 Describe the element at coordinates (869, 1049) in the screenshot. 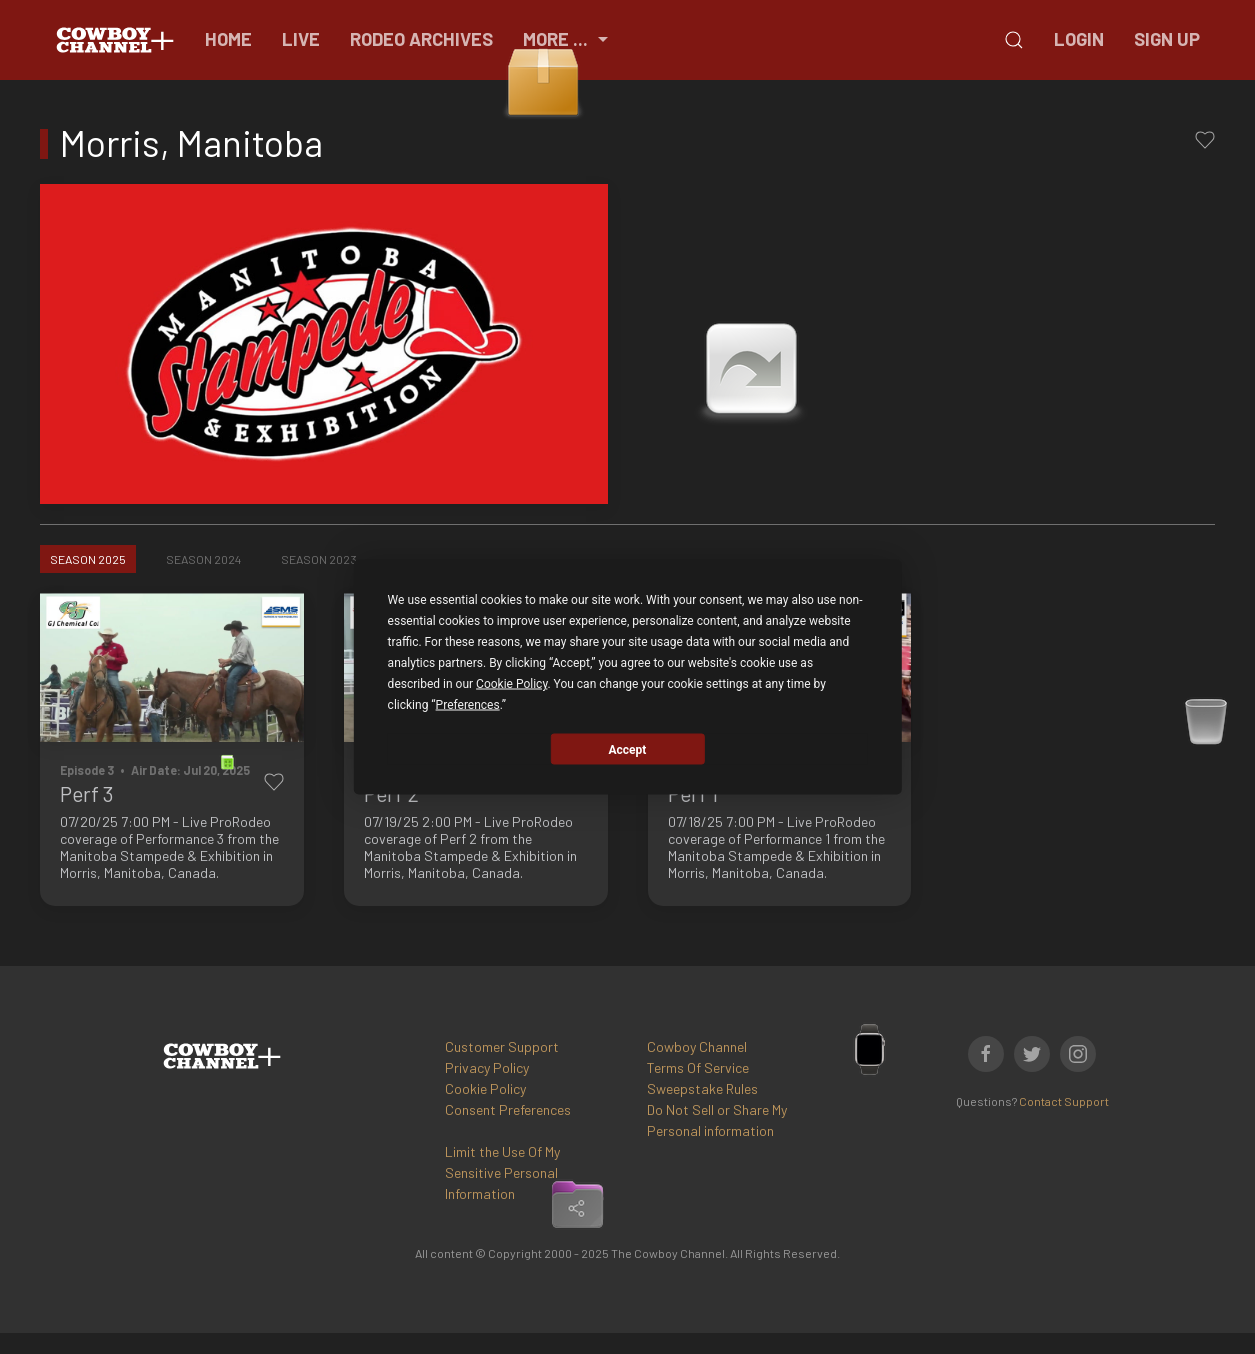

I see `apple watch series 6 device icon` at that location.